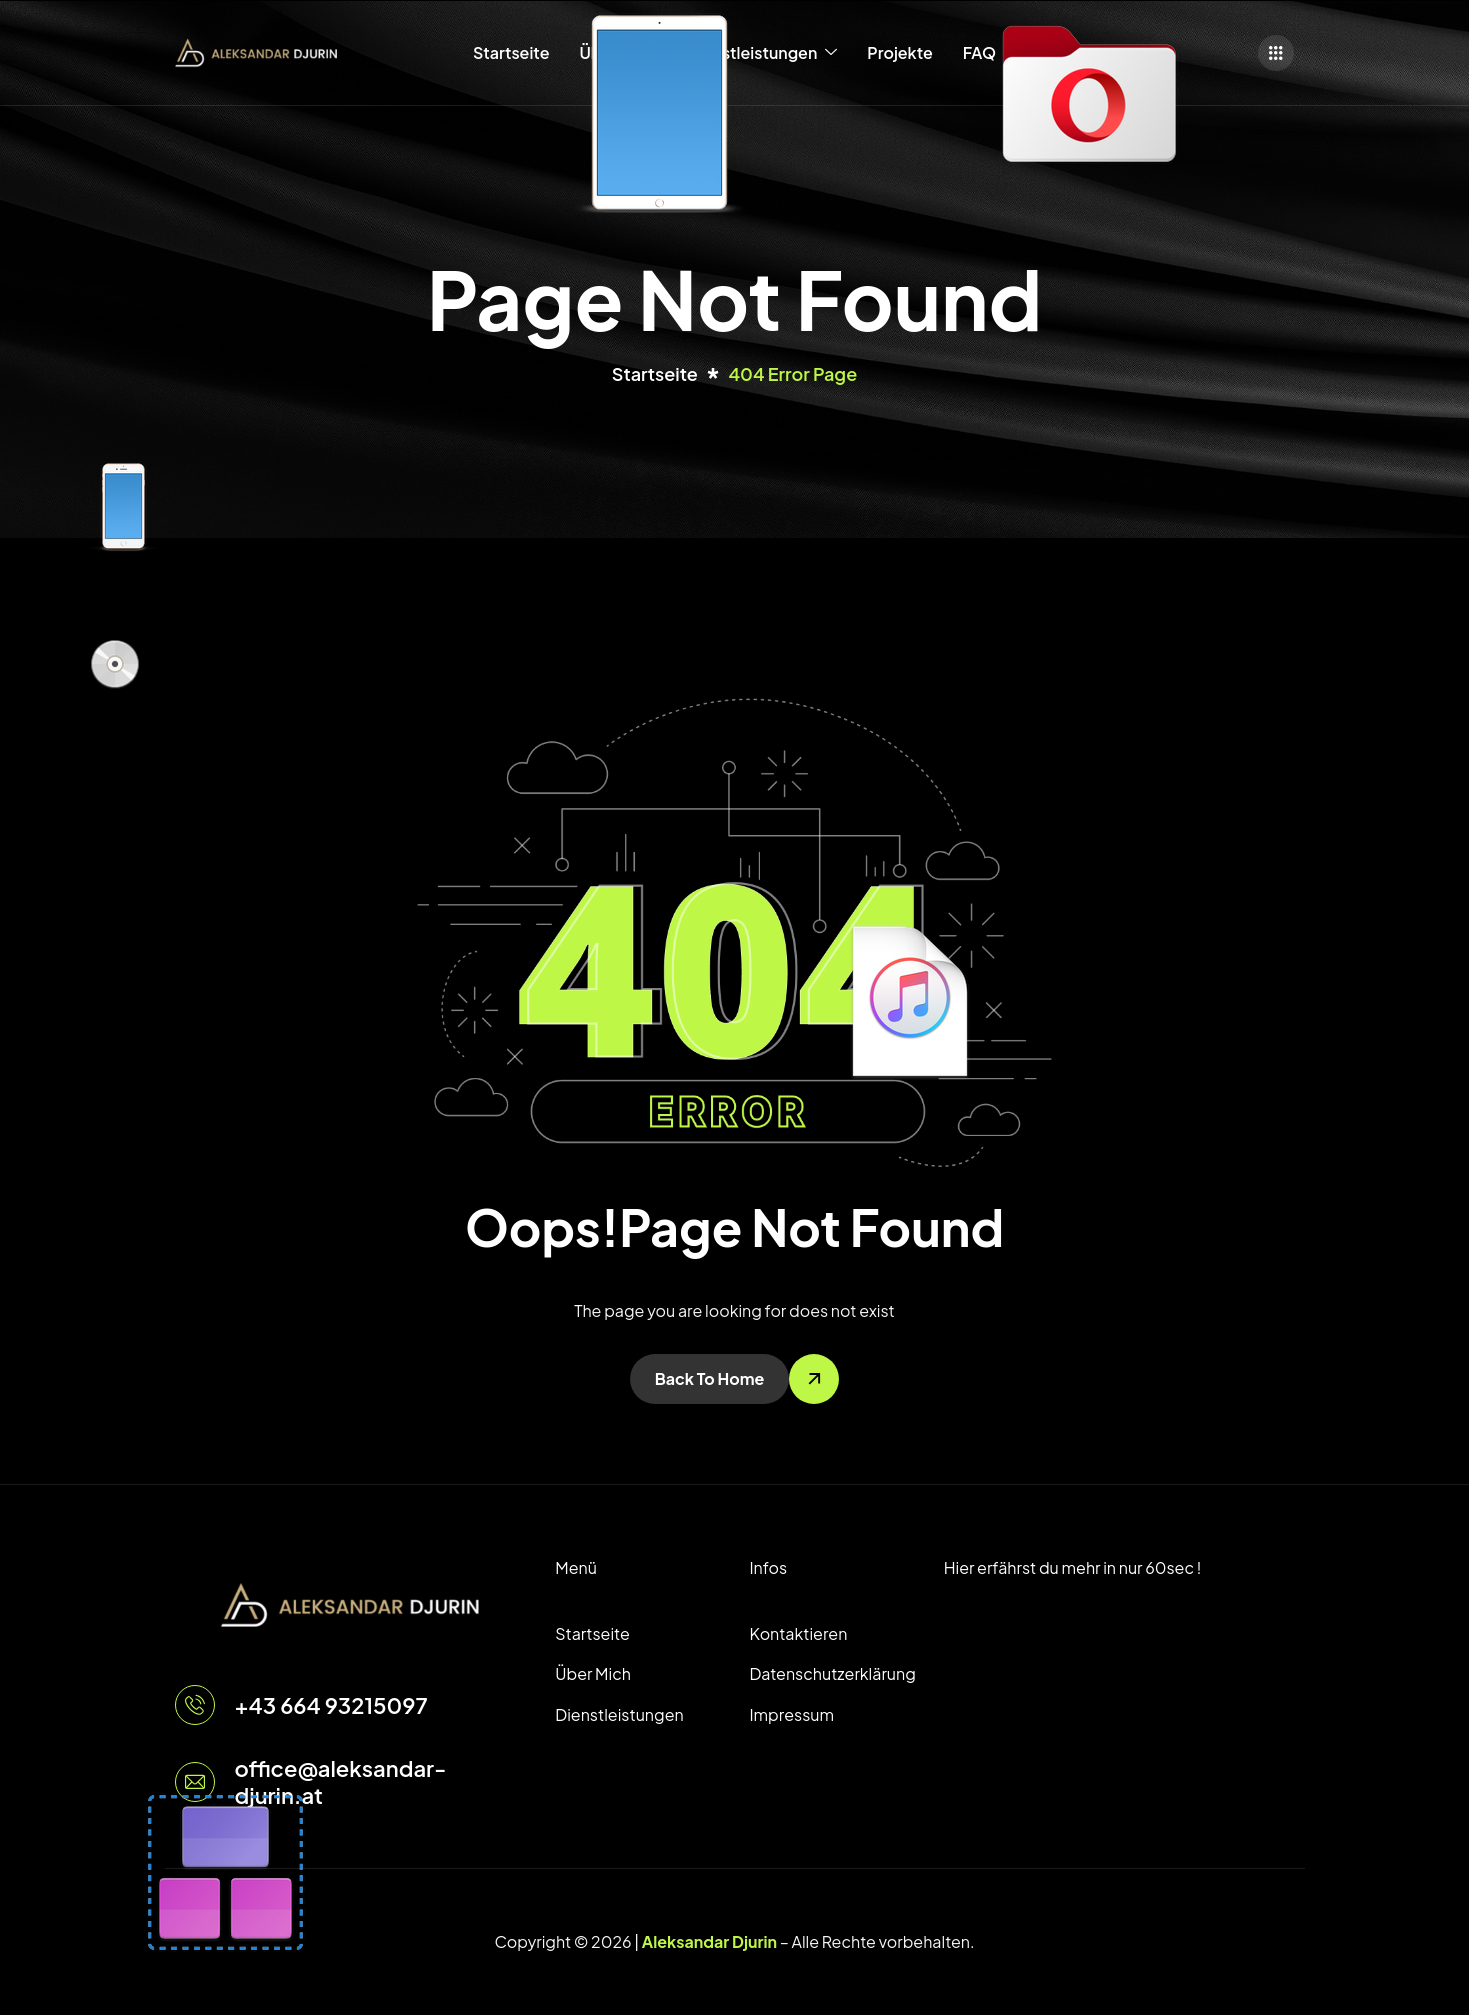  What do you see at coordinates (123, 507) in the screenshot?
I see `connect or manage an iPhone device` at bounding box center [123, 507].